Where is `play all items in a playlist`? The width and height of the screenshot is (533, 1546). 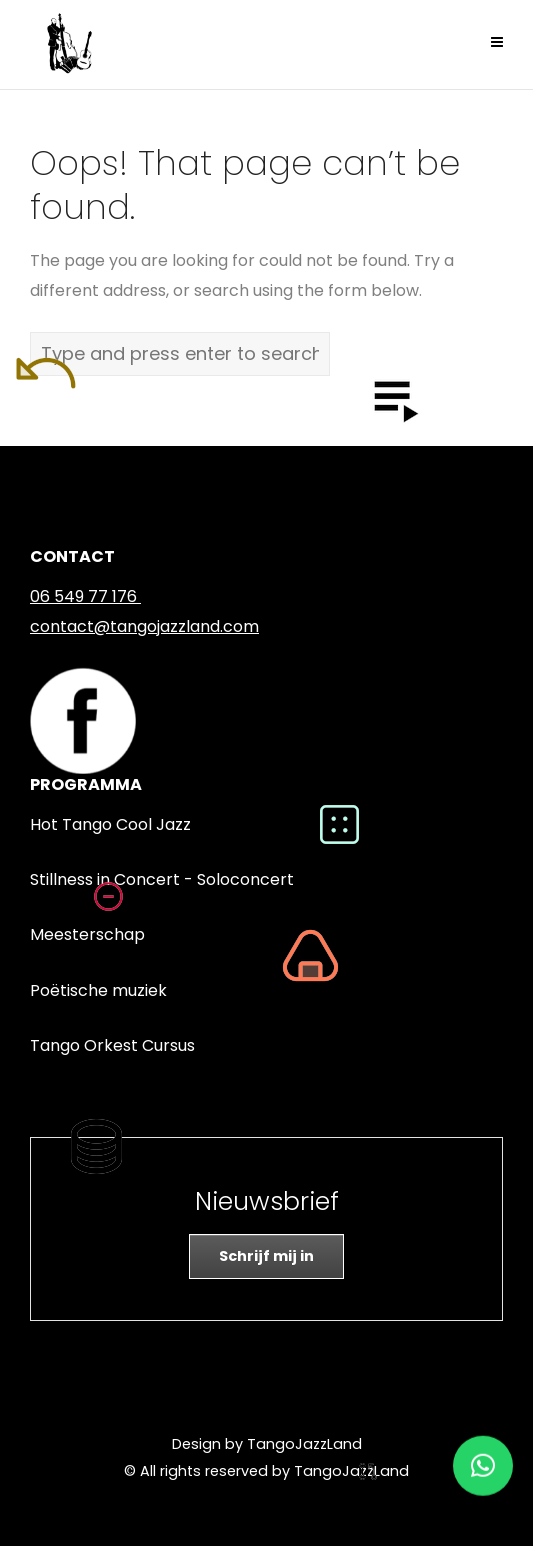
play all items in a playlist is located at coordinates (398, 399).